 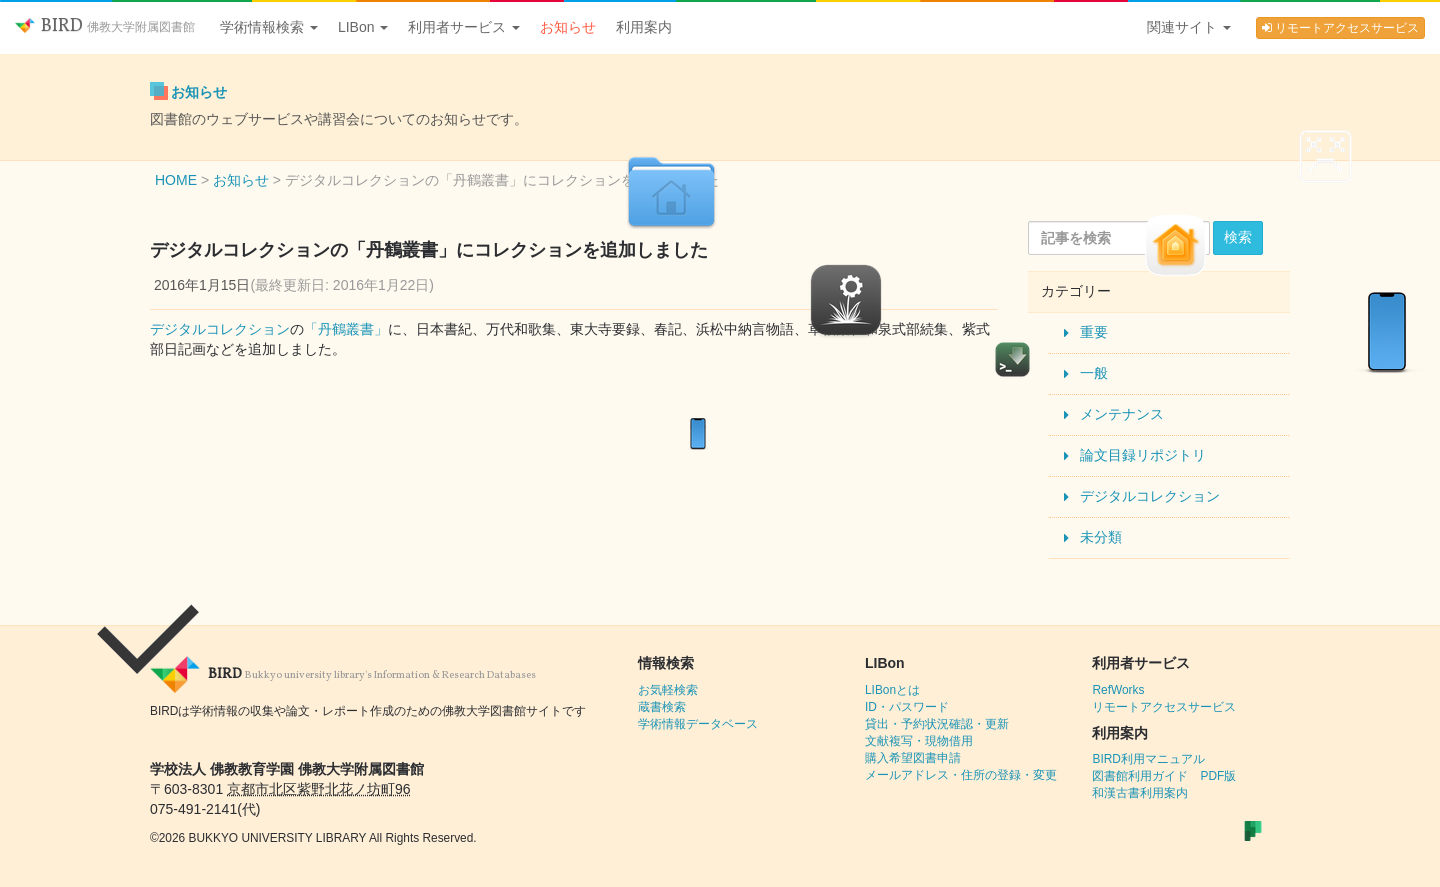 What do you see at coordinates (846, 300) in the screenshot?
I see `open wicked engine editor` at bounding box center [846, 300].